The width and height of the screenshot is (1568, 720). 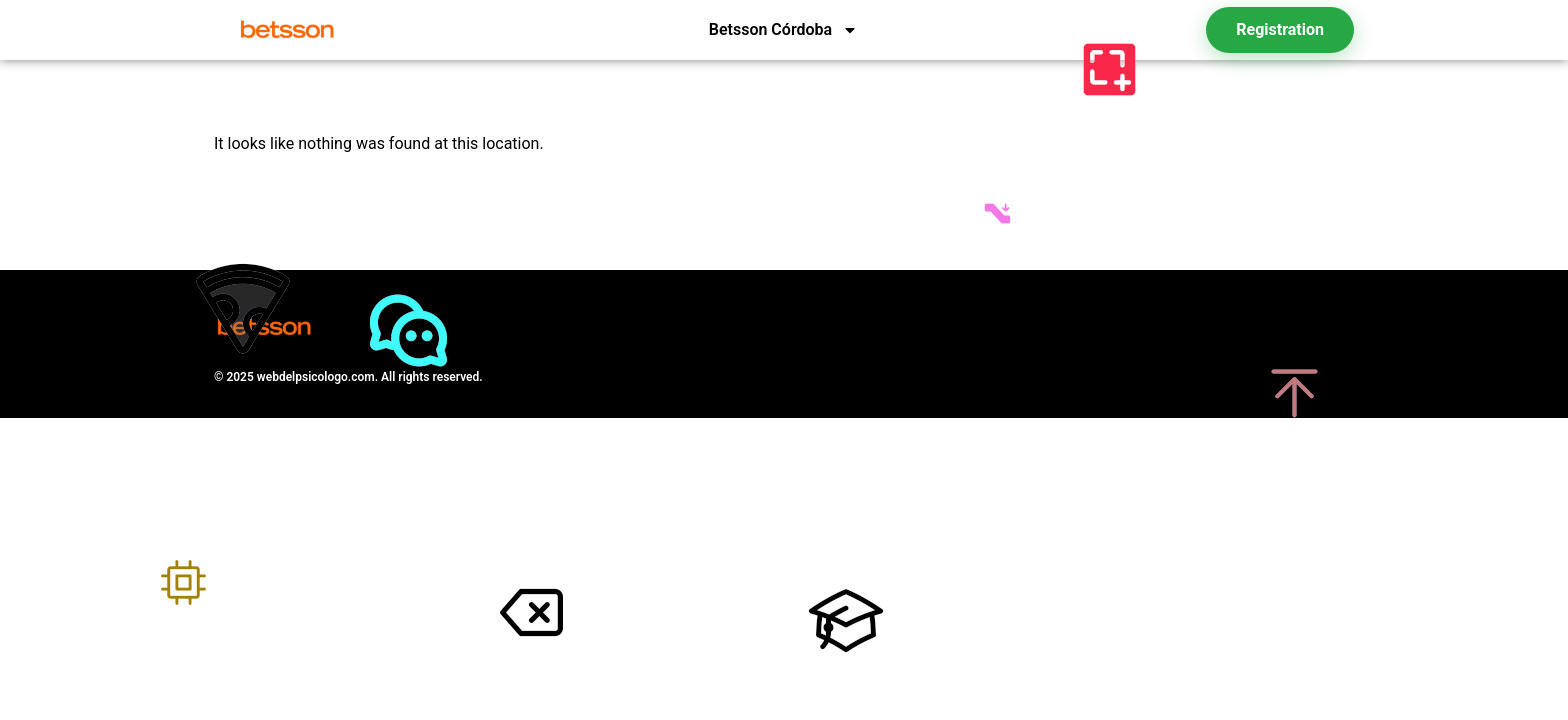 What do you see at coordinates (846, 620) in the screenshot?
I see `access education or learning features` at bounding box center [846, 620].